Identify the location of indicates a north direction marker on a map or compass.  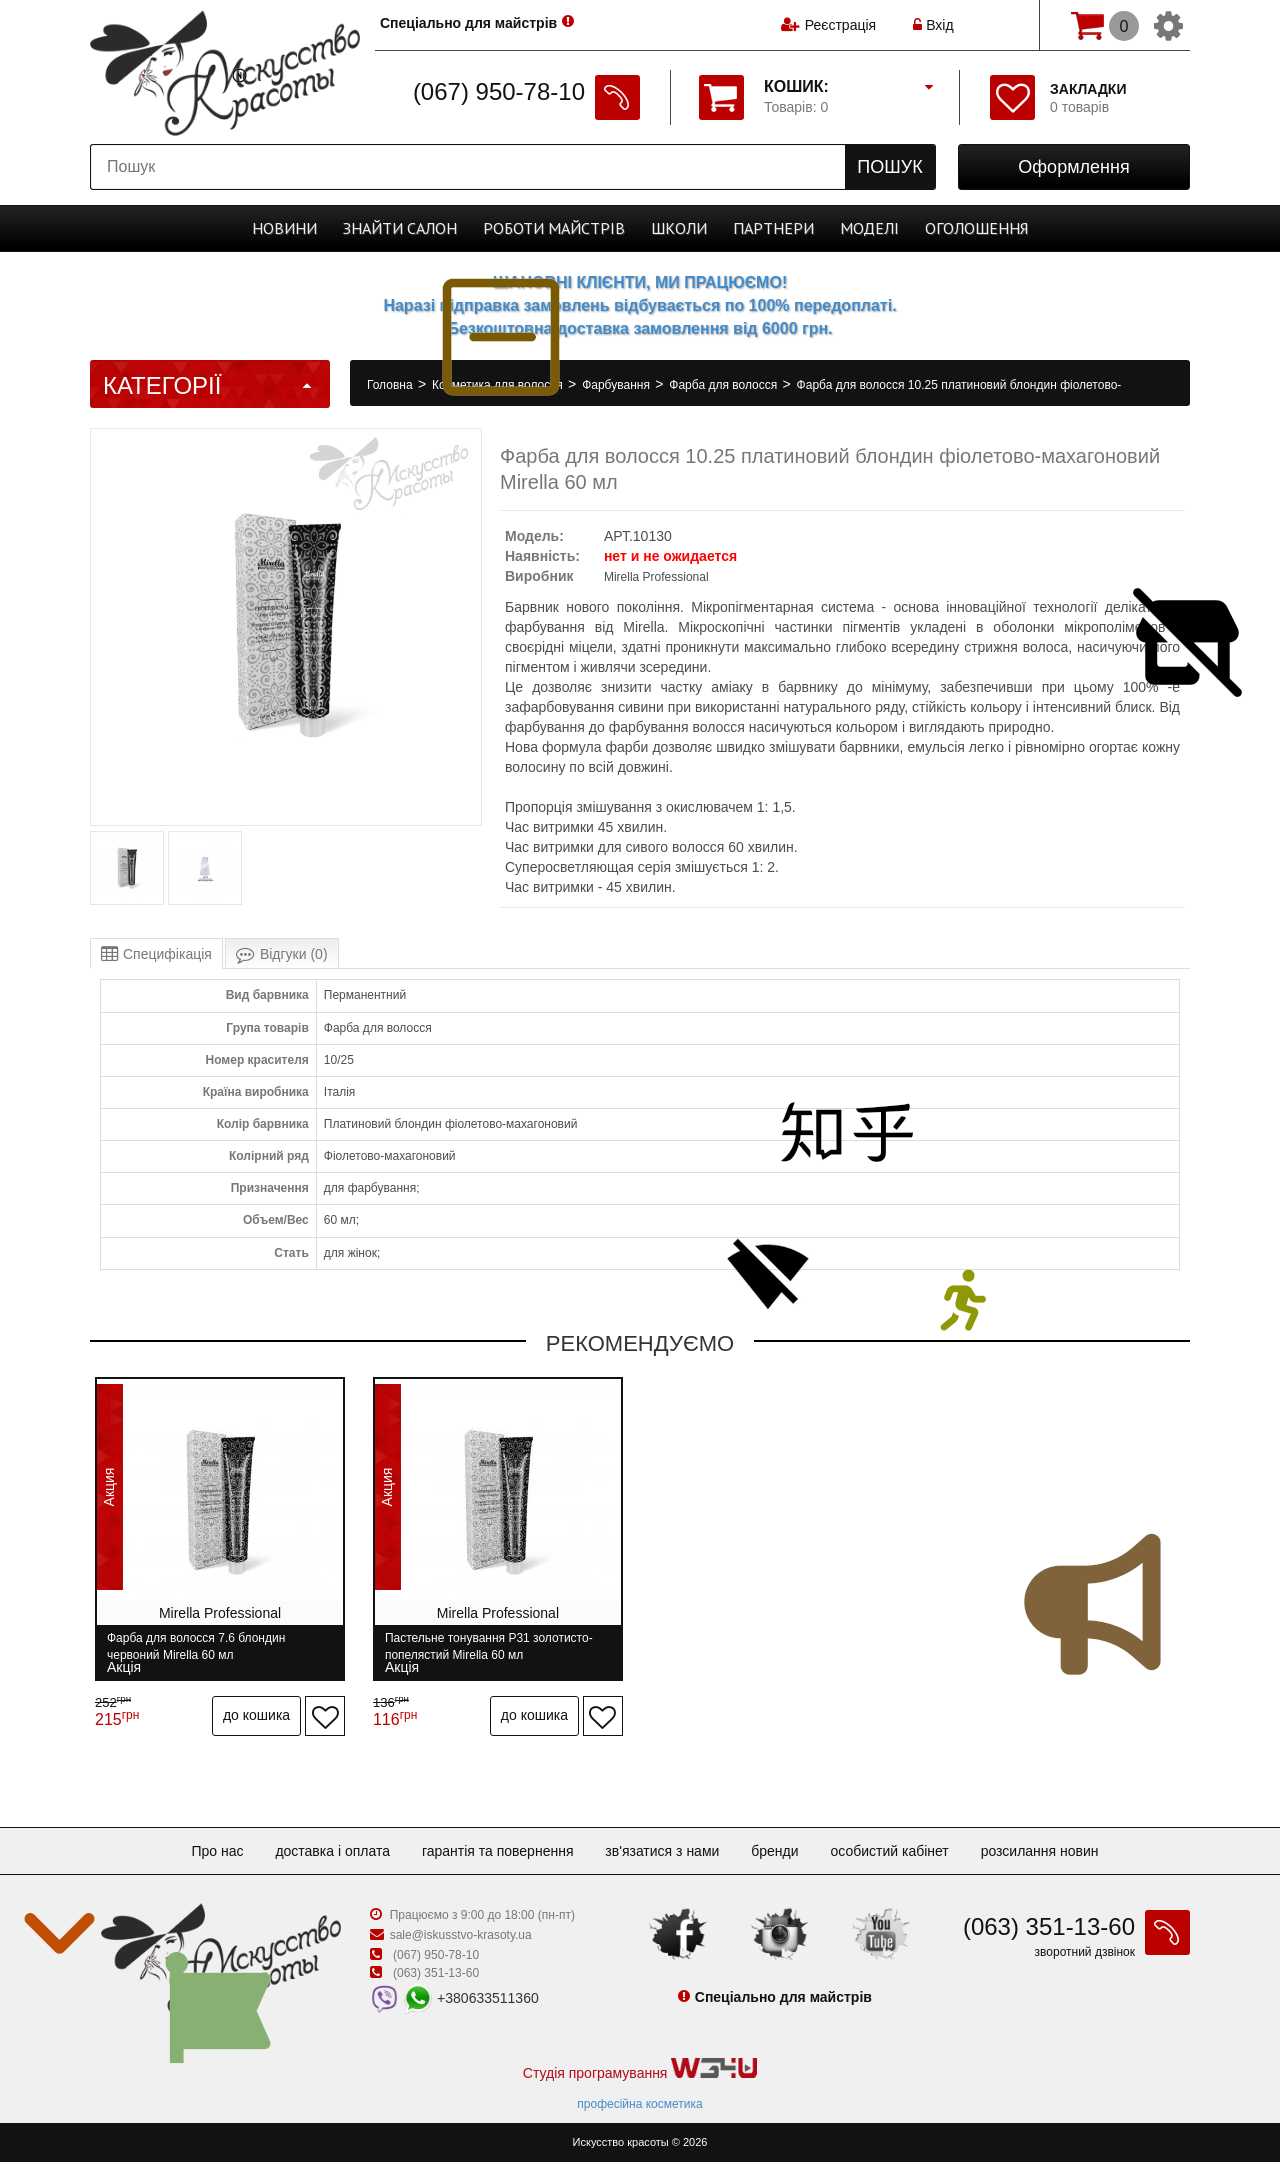
(239, 75).